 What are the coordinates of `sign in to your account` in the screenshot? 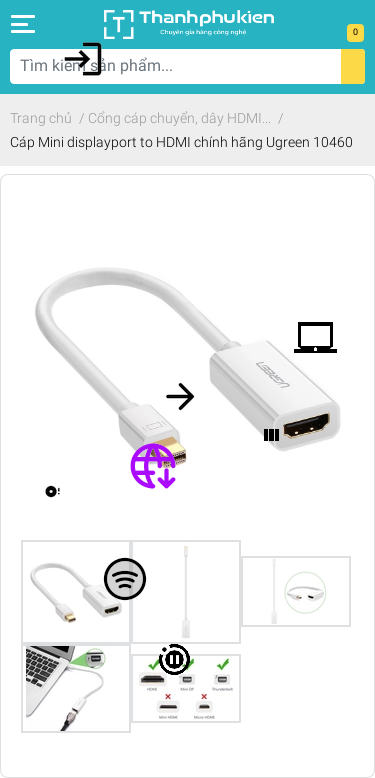 It's located at (83, 59).